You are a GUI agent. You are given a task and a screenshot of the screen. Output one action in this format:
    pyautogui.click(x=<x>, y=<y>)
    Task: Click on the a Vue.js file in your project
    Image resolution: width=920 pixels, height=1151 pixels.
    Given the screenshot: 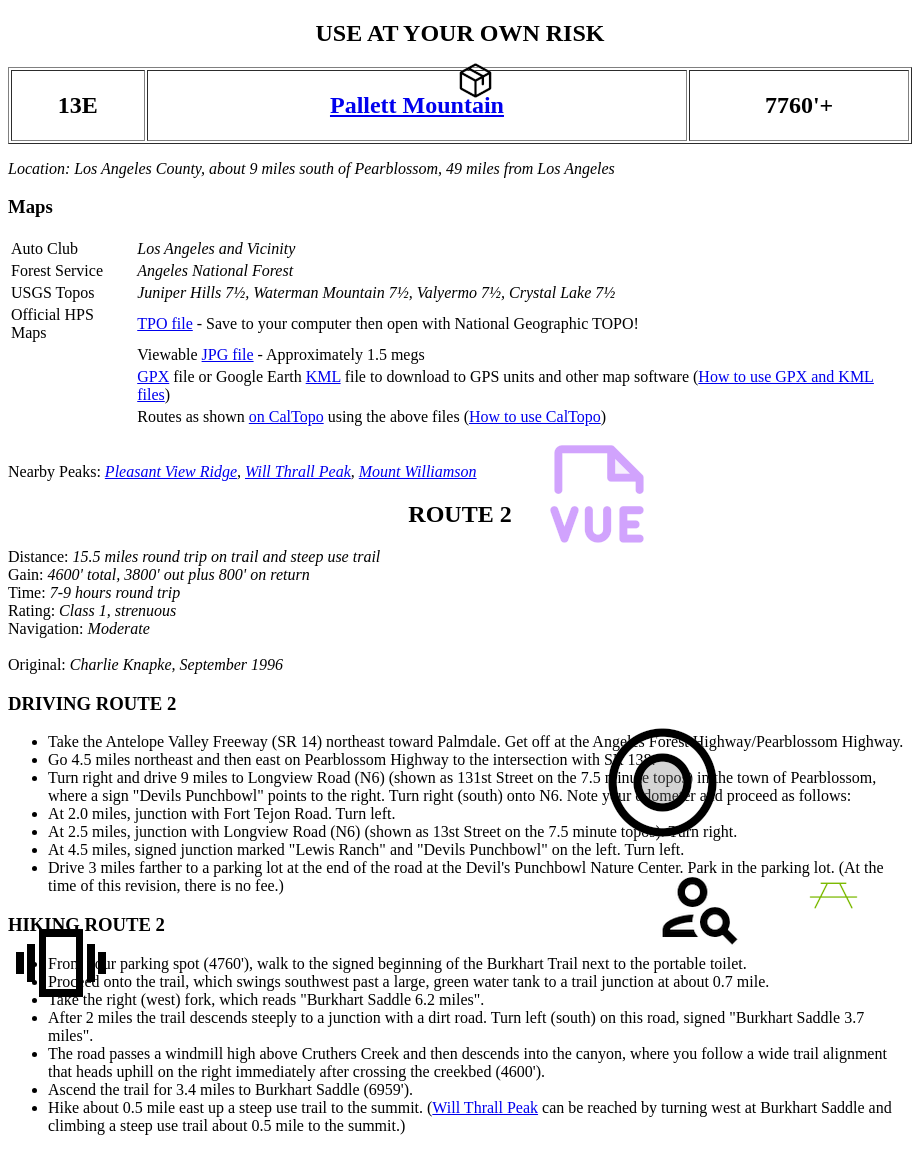 What is the action you would take?
    pyautogui.click(x=599, y=498)
    